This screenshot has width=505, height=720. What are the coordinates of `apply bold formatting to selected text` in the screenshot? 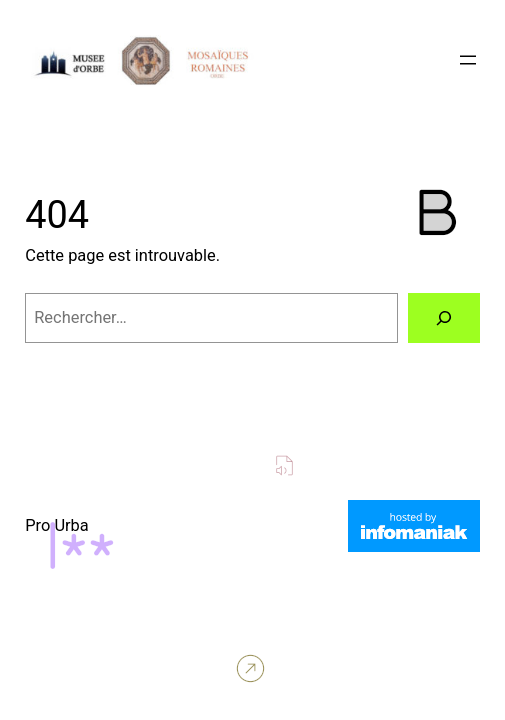 It's located at (434, 213).